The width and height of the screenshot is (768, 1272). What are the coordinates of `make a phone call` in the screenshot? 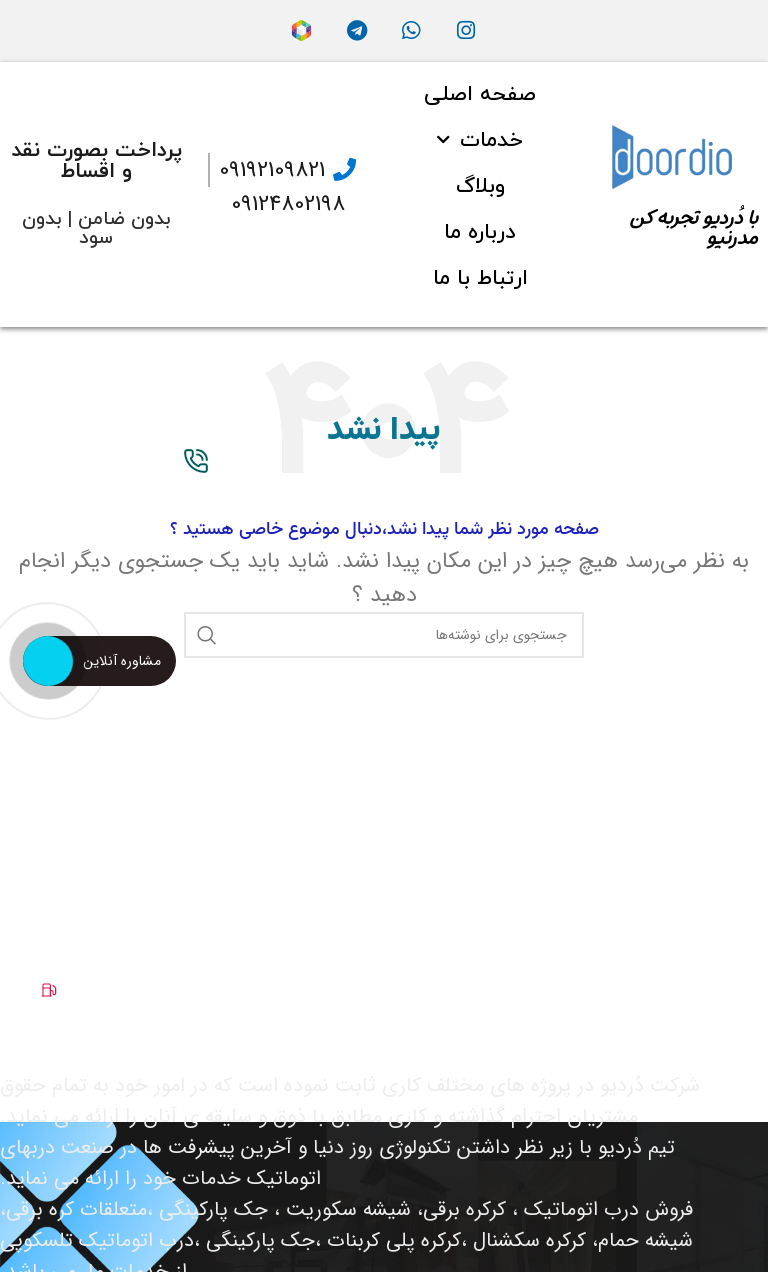 It's located at (196, 461).